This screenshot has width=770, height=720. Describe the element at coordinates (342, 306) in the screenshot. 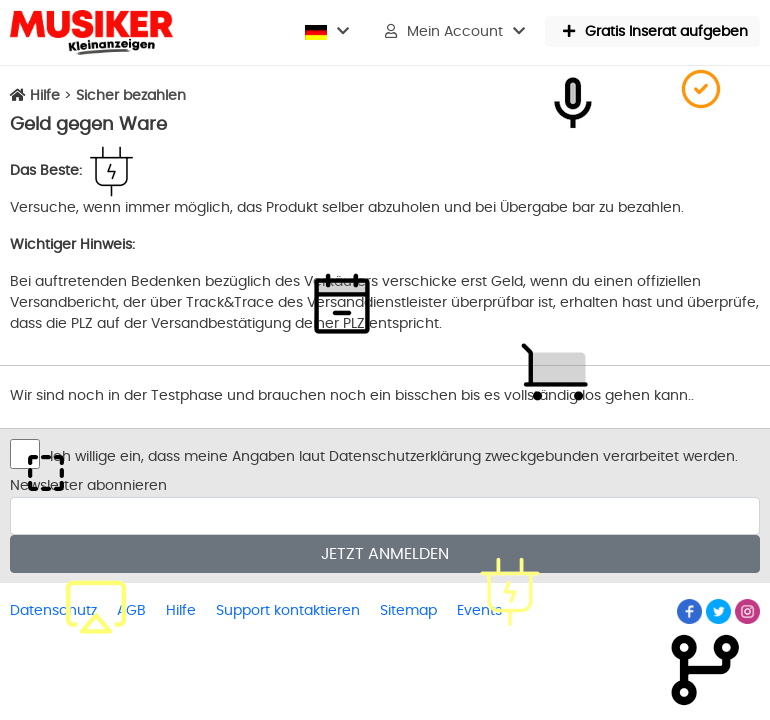

I see `remove an event from your calendar` at that location.